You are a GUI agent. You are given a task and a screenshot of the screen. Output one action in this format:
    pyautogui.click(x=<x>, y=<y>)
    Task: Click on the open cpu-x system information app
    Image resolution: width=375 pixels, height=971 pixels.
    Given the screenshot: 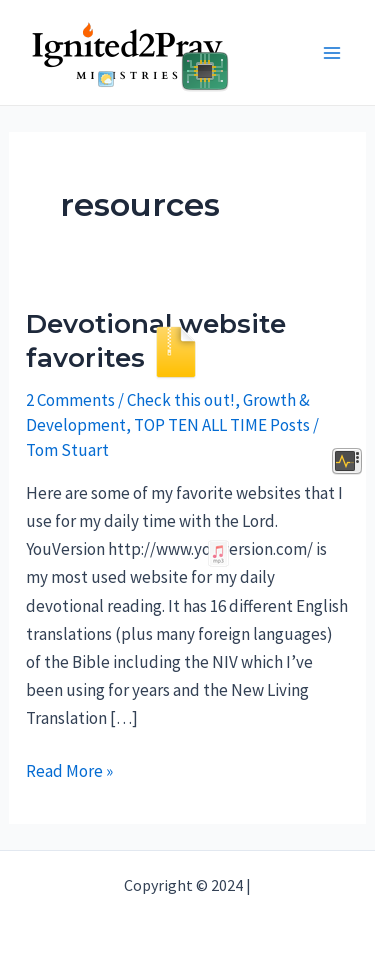 What is the action you would take?
    pyautogui.click(x=205, y=71)
    